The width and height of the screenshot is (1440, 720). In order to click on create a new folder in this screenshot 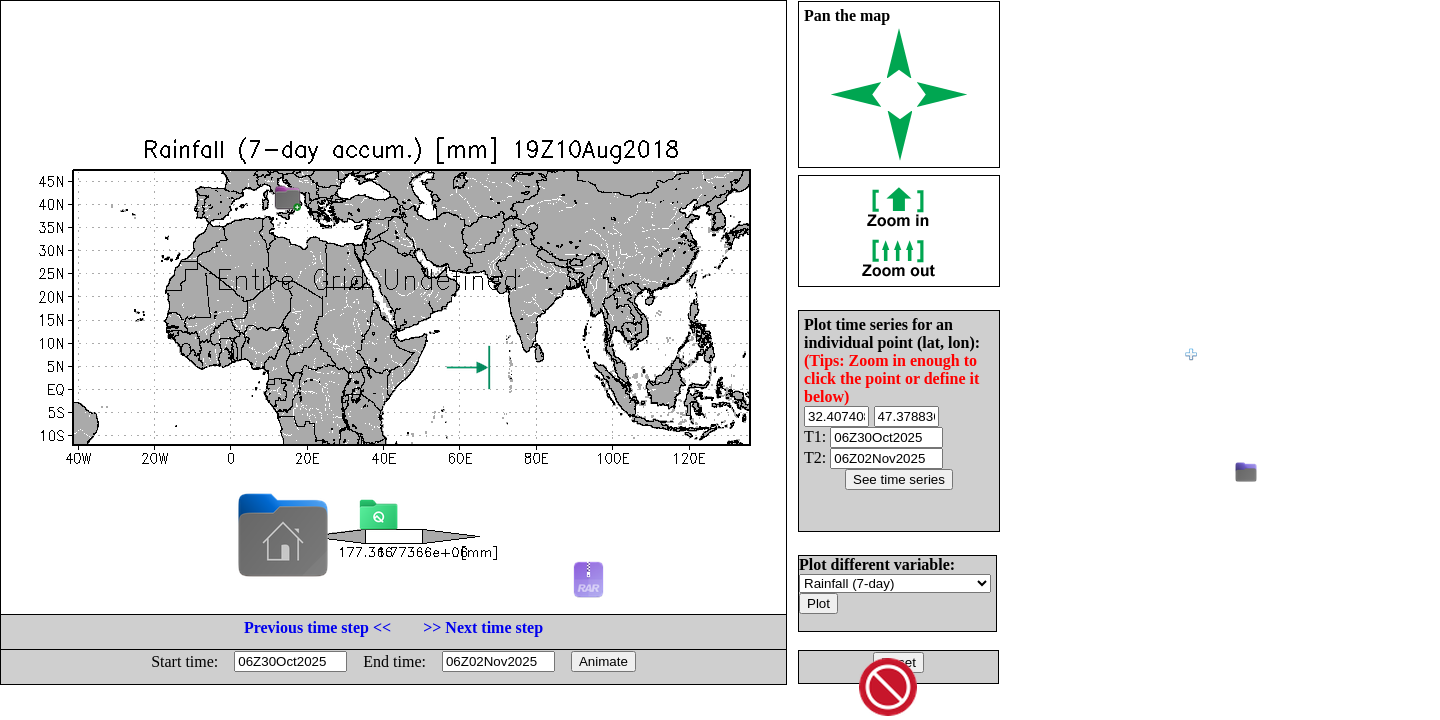, I will do `click(1180, 343)`.